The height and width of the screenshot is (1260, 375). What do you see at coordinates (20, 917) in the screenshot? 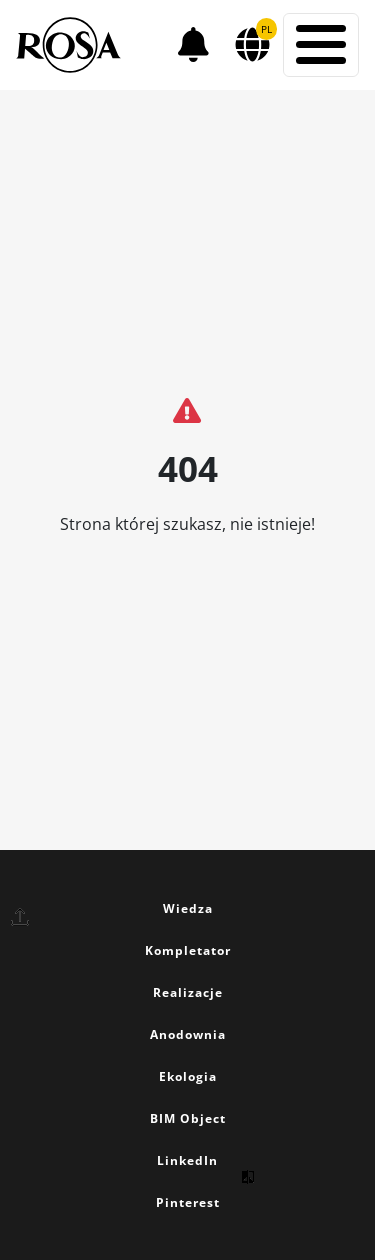
I see `upload a file or document` at bounding box center [20, 917].